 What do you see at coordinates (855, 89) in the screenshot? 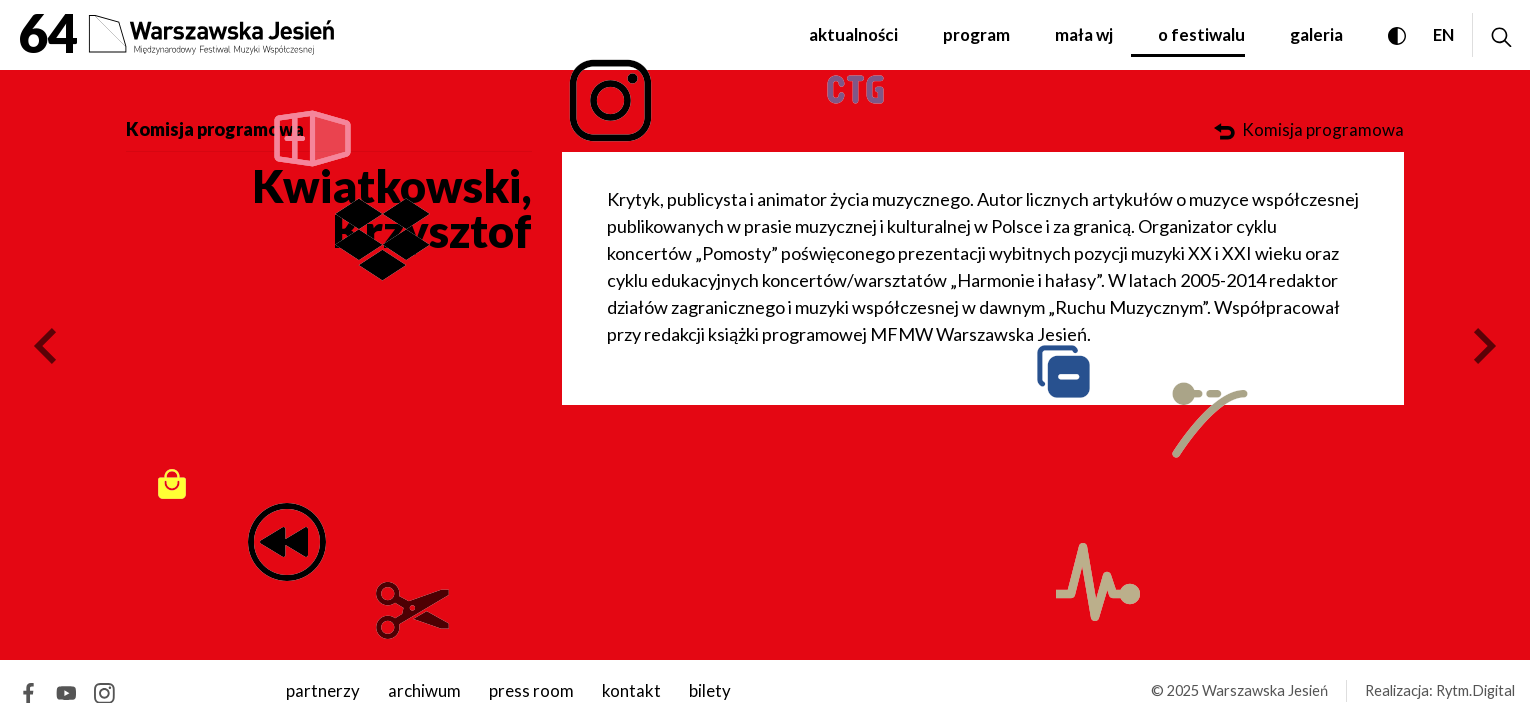
I see `cotangent function in a math or calculator app` at bounding box center [855, 89].